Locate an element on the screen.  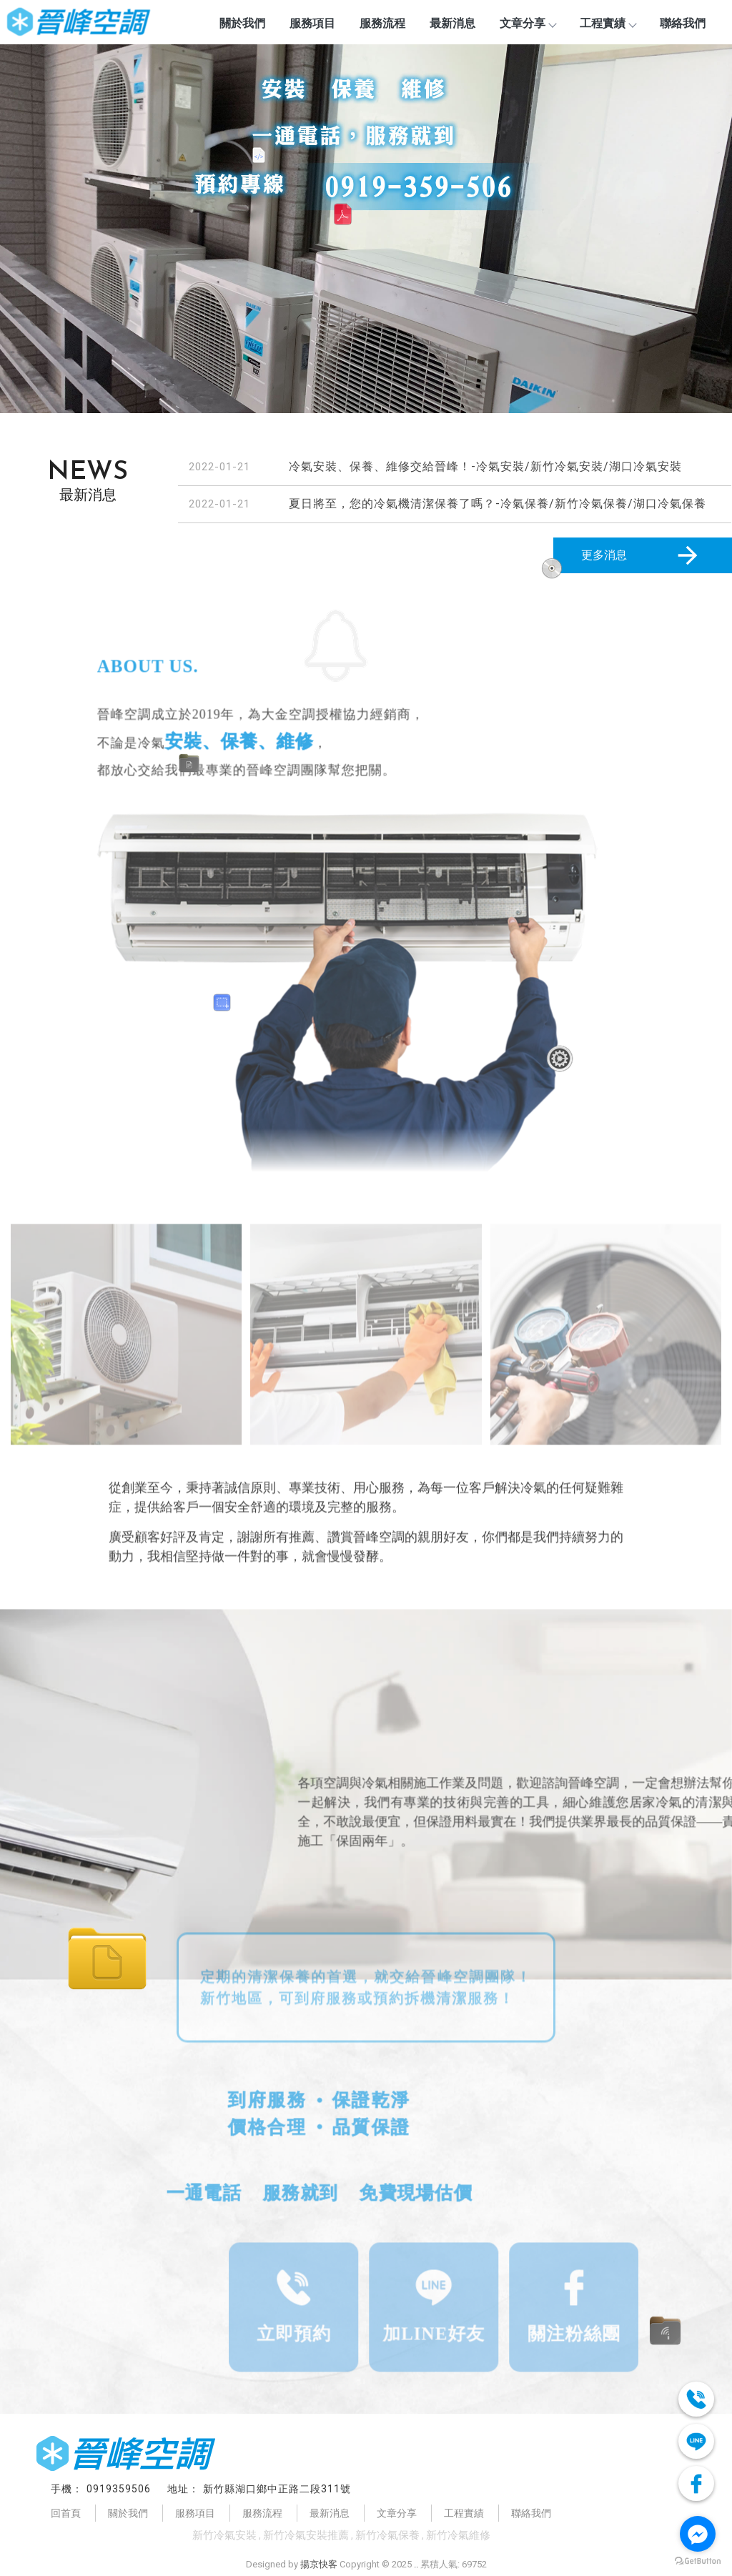
open your insync cloud sync folder is located at coordinates (665, 2330).